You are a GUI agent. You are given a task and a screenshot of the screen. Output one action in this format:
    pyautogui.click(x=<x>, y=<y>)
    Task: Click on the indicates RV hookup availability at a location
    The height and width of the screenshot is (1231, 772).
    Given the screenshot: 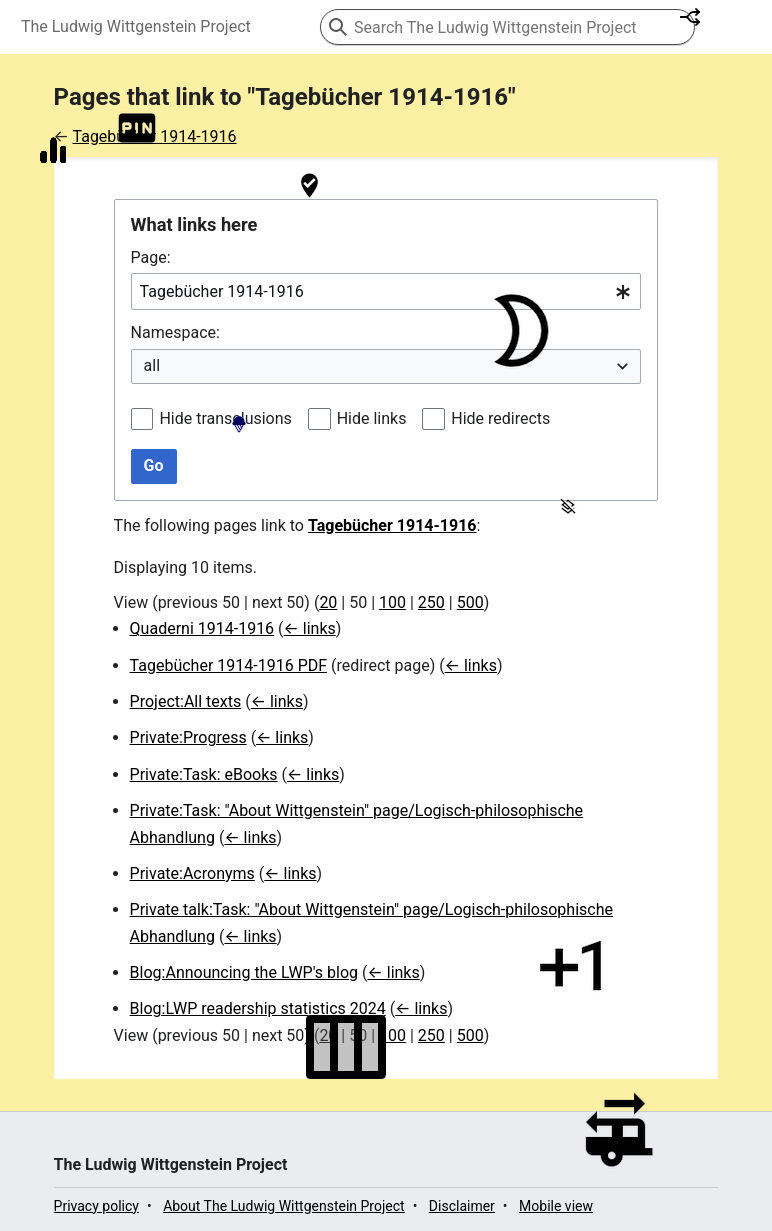 What is the action you would take?
    pyautogui.click(x=615, y=1129)
    